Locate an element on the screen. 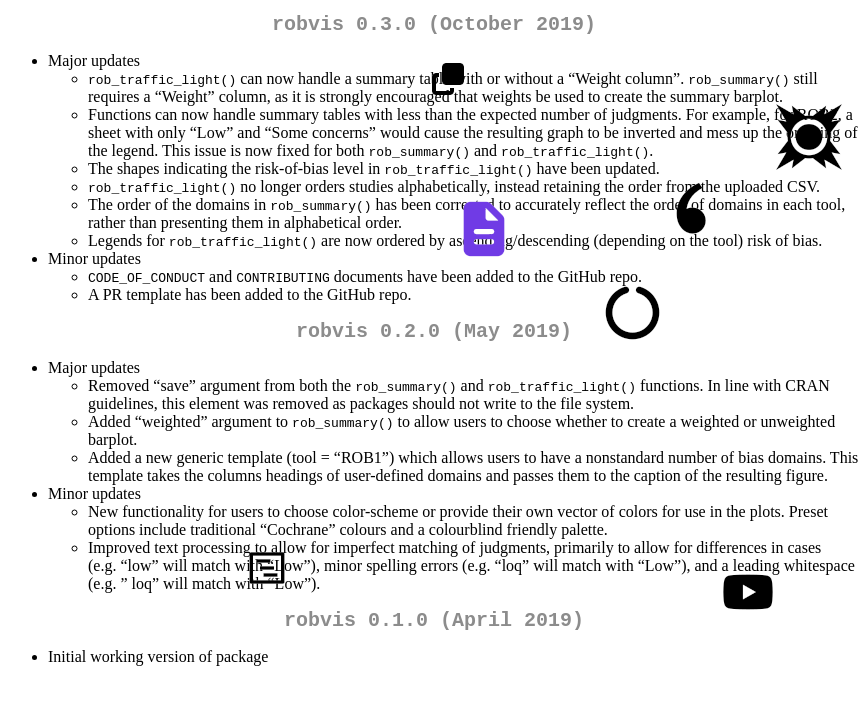  view document details is located at coordinates (484, 229).